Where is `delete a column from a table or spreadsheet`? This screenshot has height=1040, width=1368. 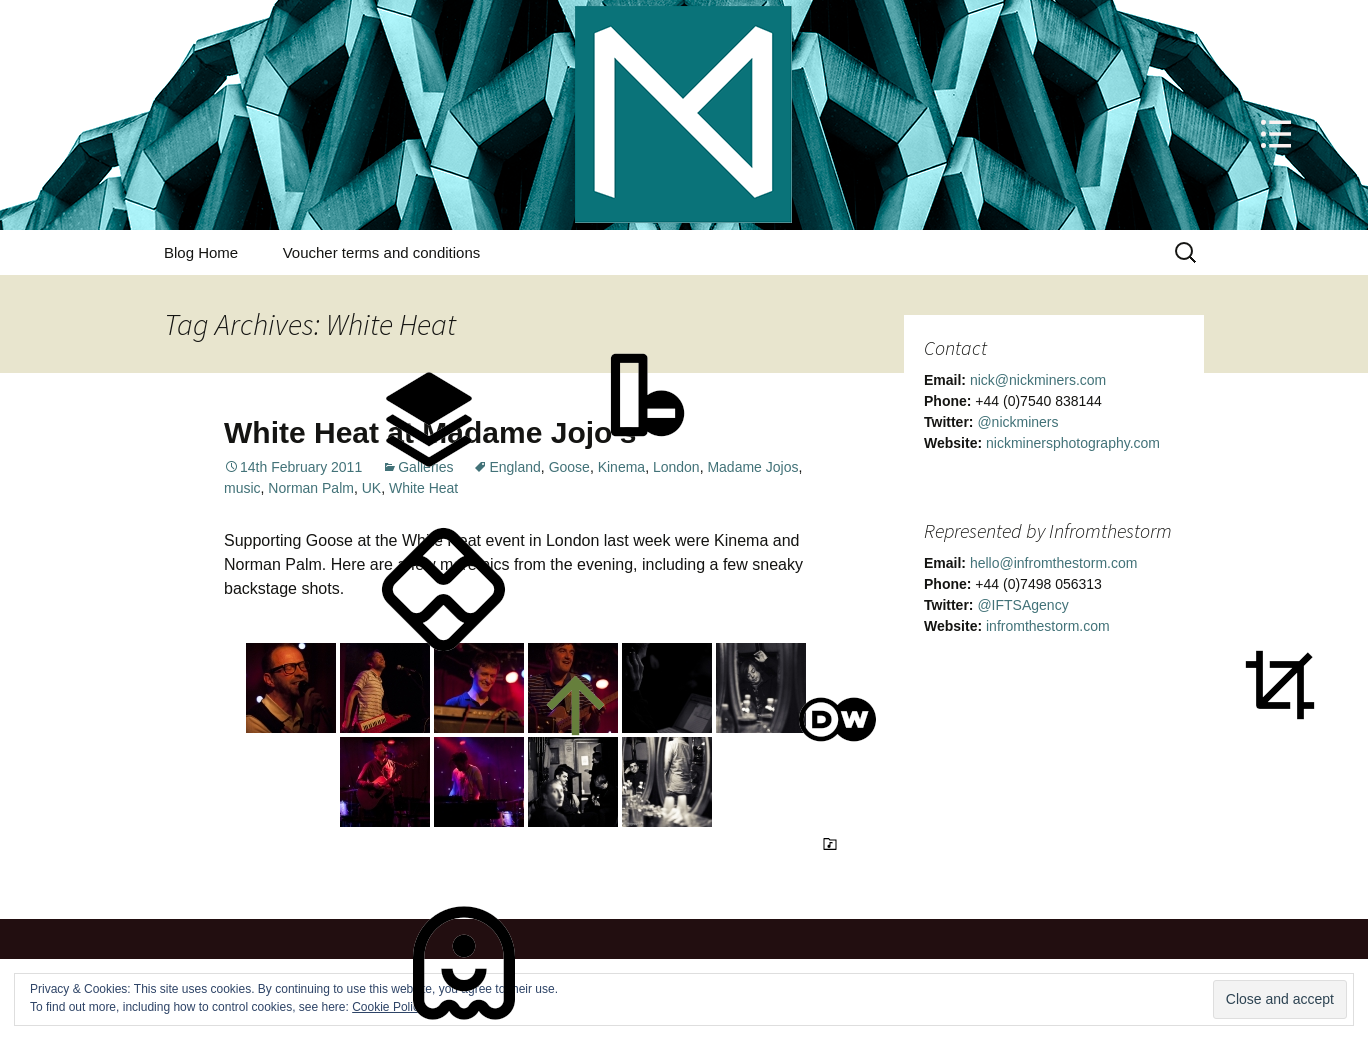 delete a column from a table or spreadsheet is located at coordinates (643, 395).